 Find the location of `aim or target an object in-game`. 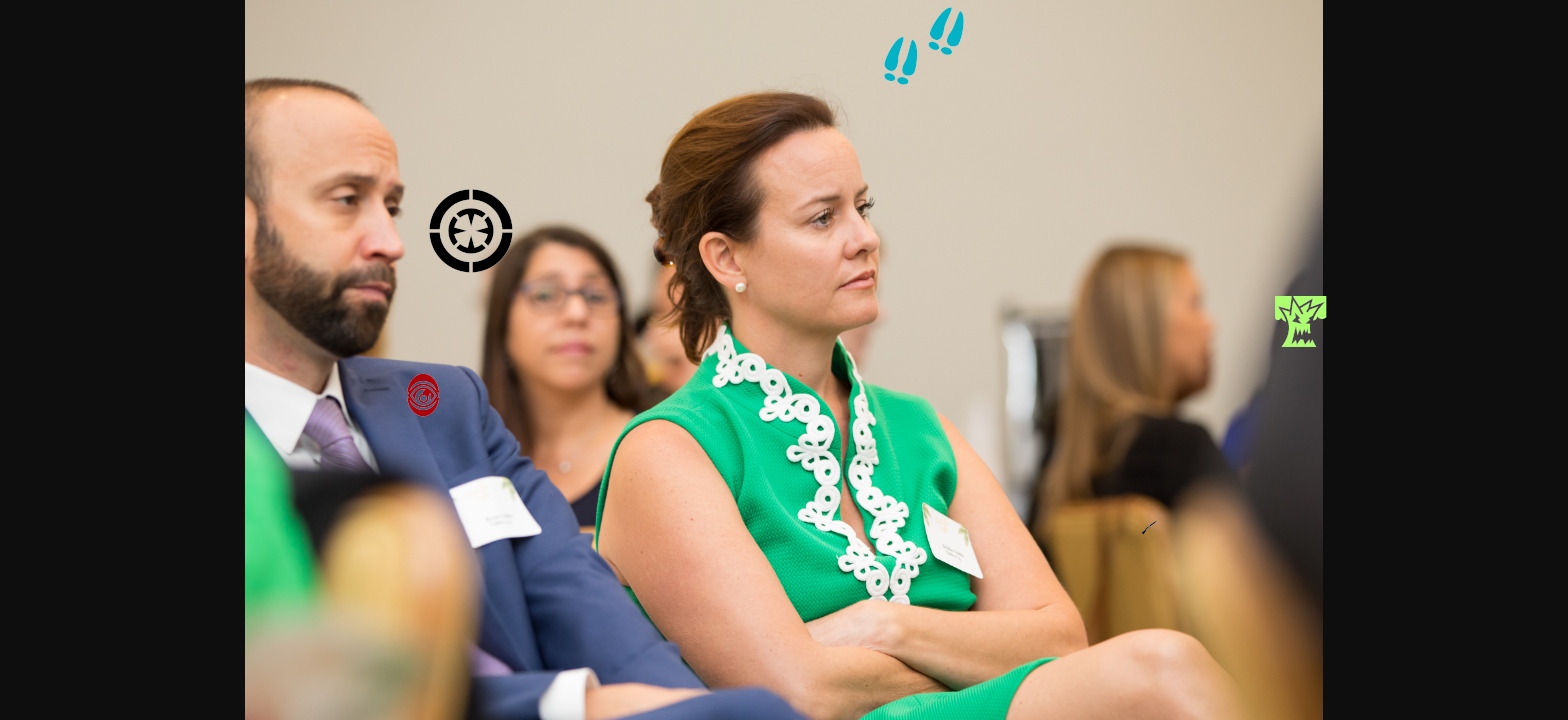

aim or target an object in-game is located at coordinates (471, 231).